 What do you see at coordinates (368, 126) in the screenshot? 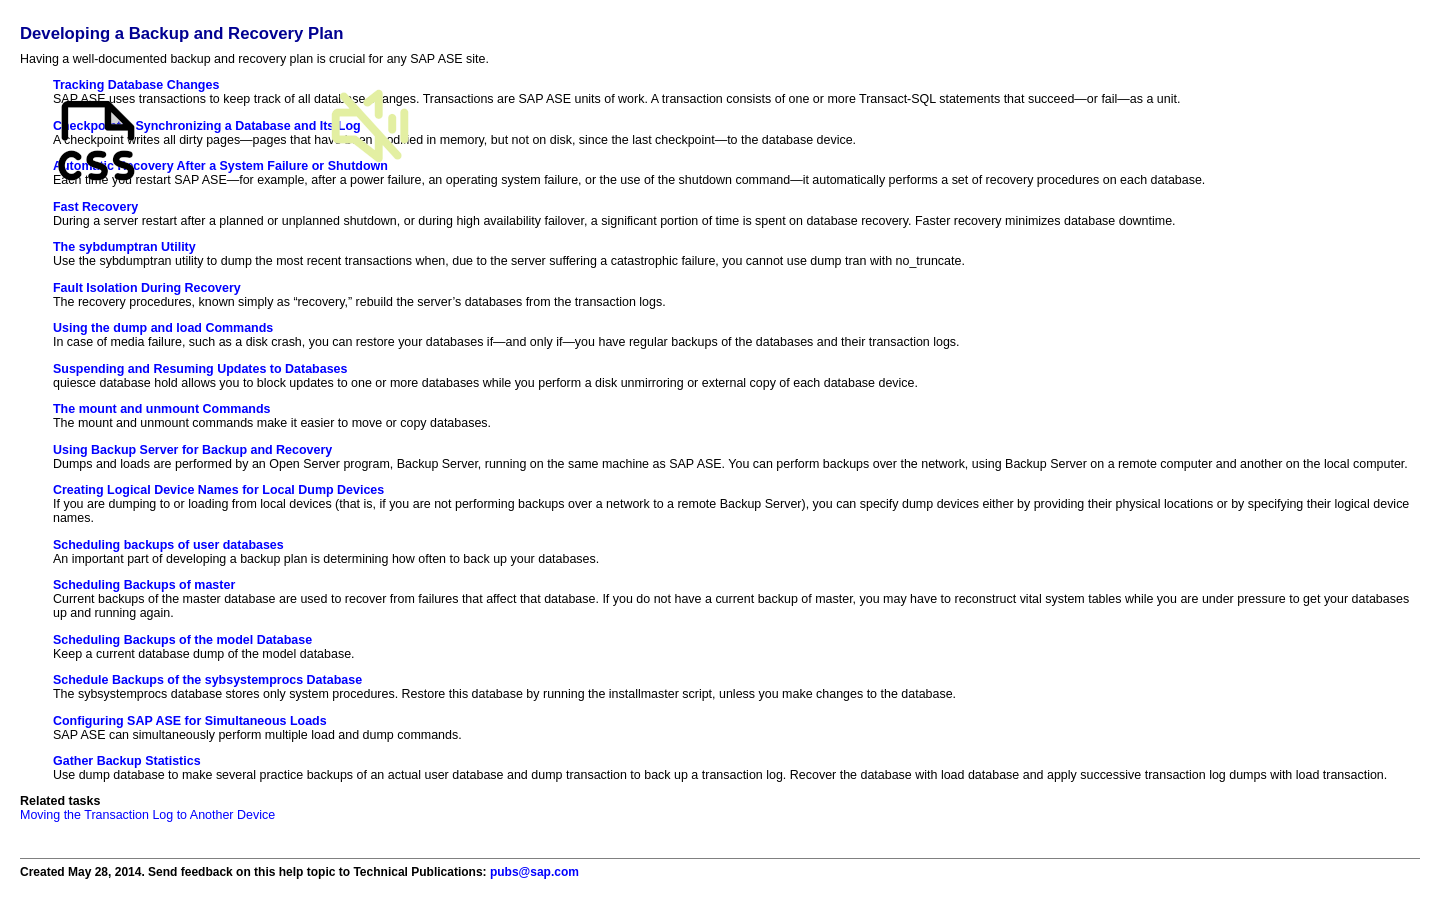
I see `mute audio` at bounding box center [368, 126].